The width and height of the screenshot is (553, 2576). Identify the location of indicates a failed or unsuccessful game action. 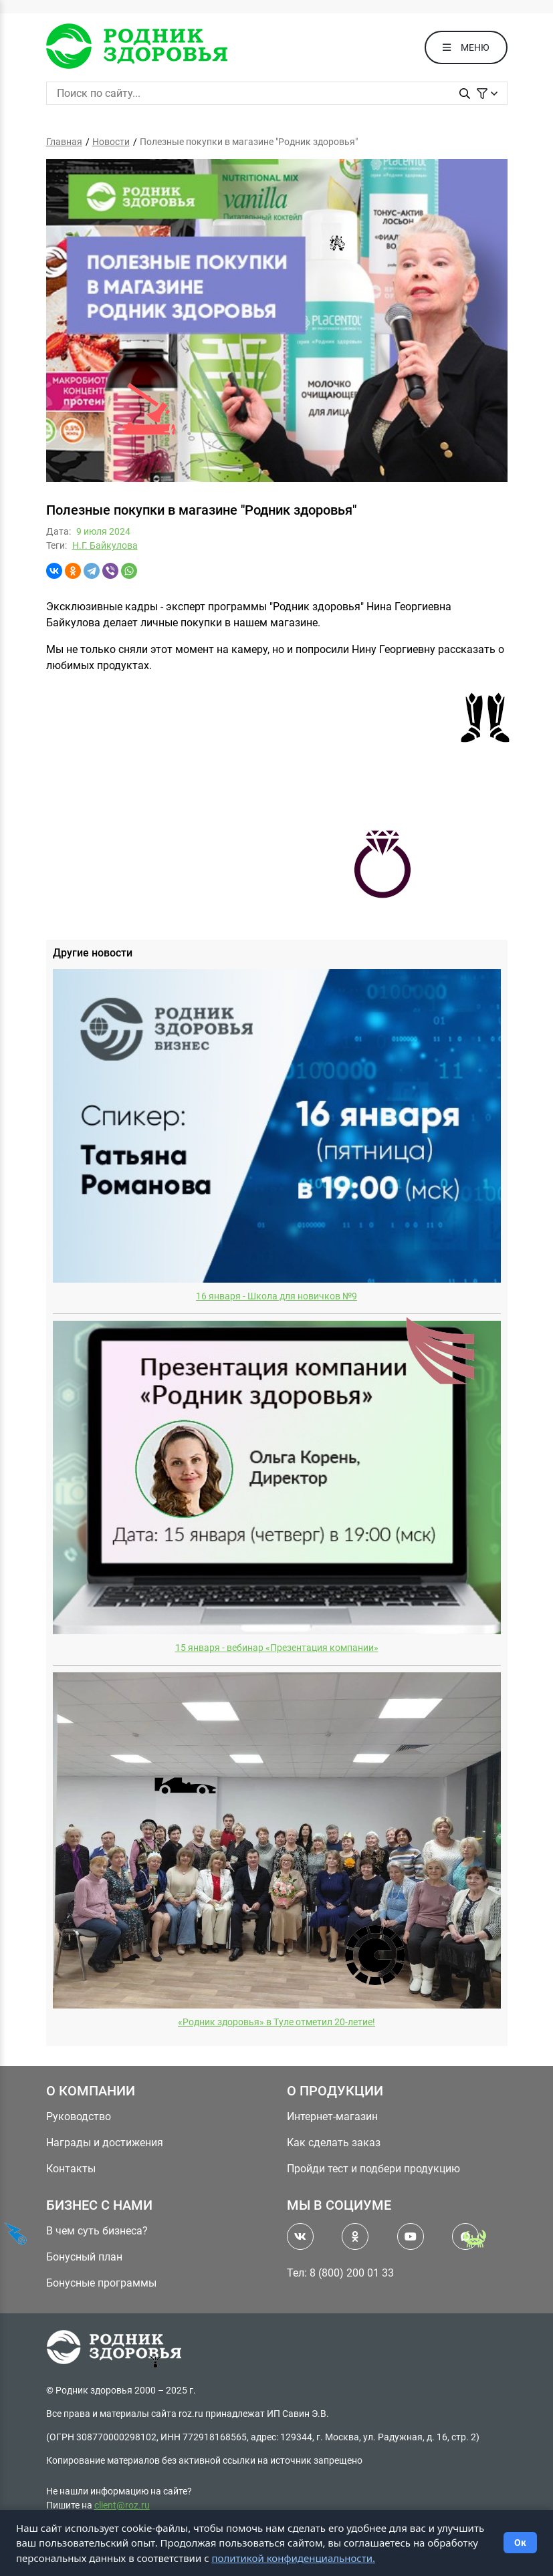
(475, 2239).